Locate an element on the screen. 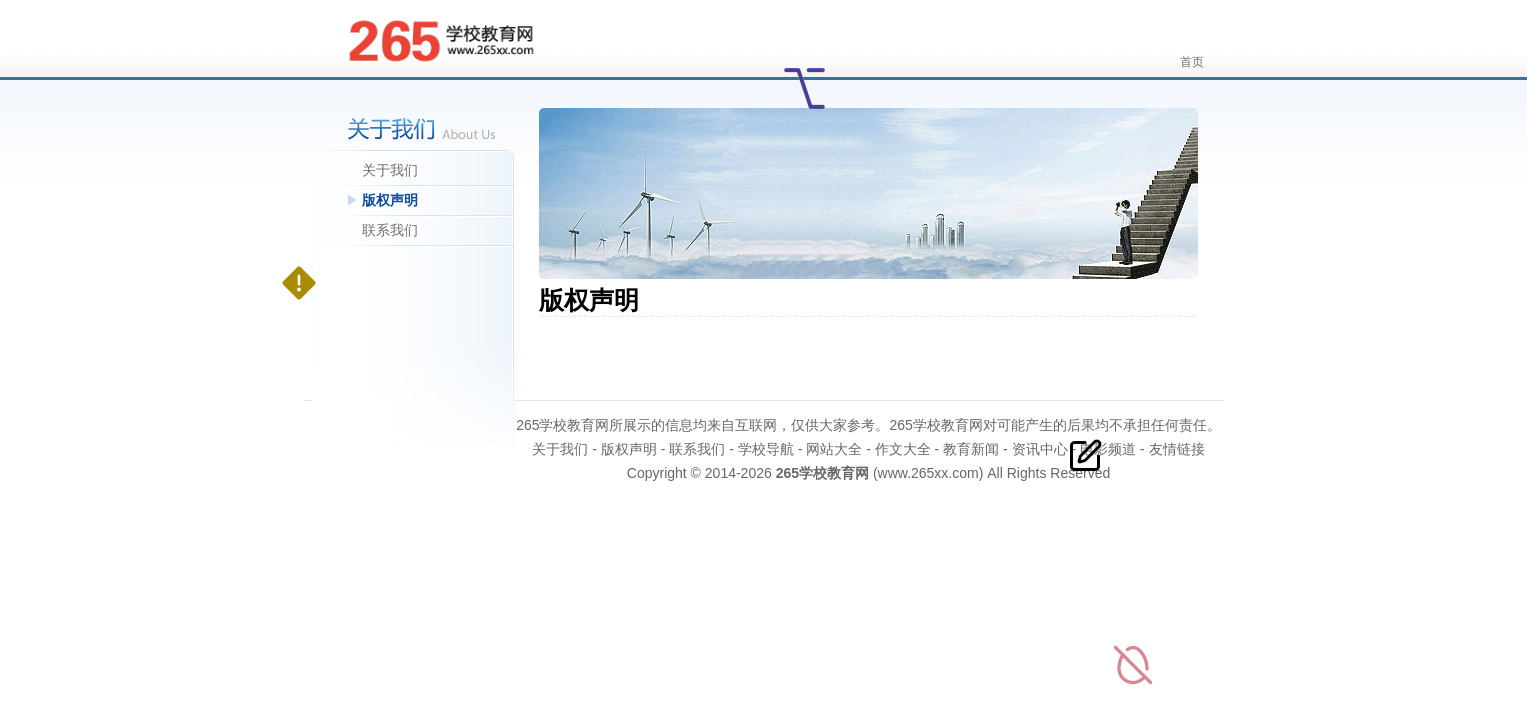  indicates egg-free or no eggs is located at coordinates (1133, 665).